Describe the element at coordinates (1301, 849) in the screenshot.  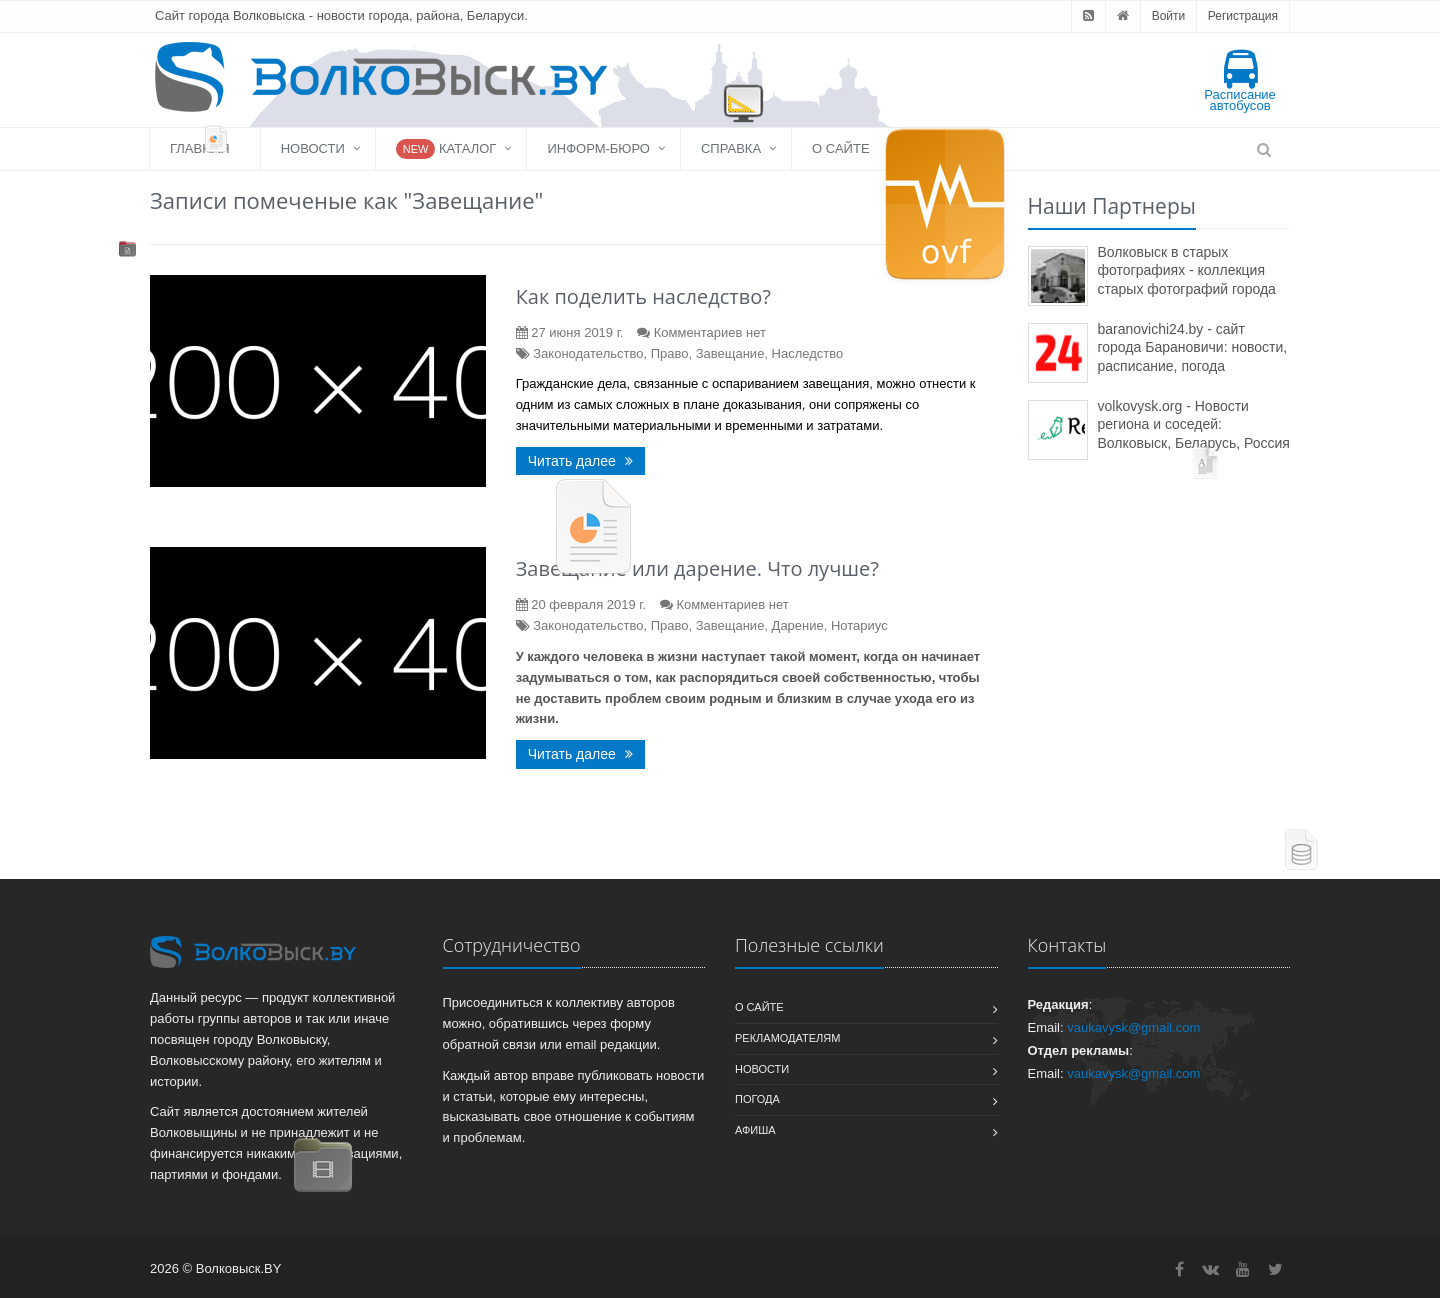
I see `sql database file` at that location.